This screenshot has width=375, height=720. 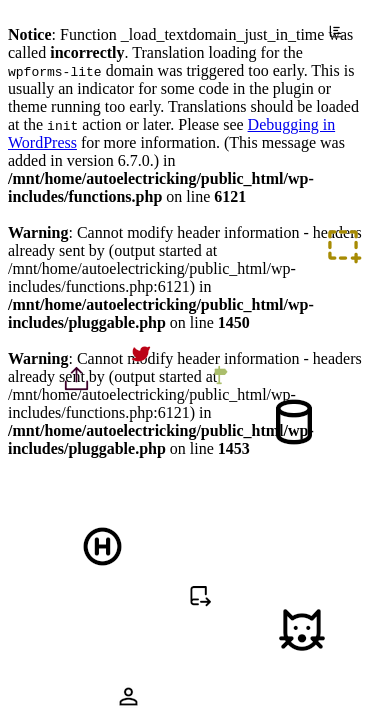 What do you see at coordinates (76, 379) in the screenshot?
I see `upload a file or document` at bounding box center [76, 379].